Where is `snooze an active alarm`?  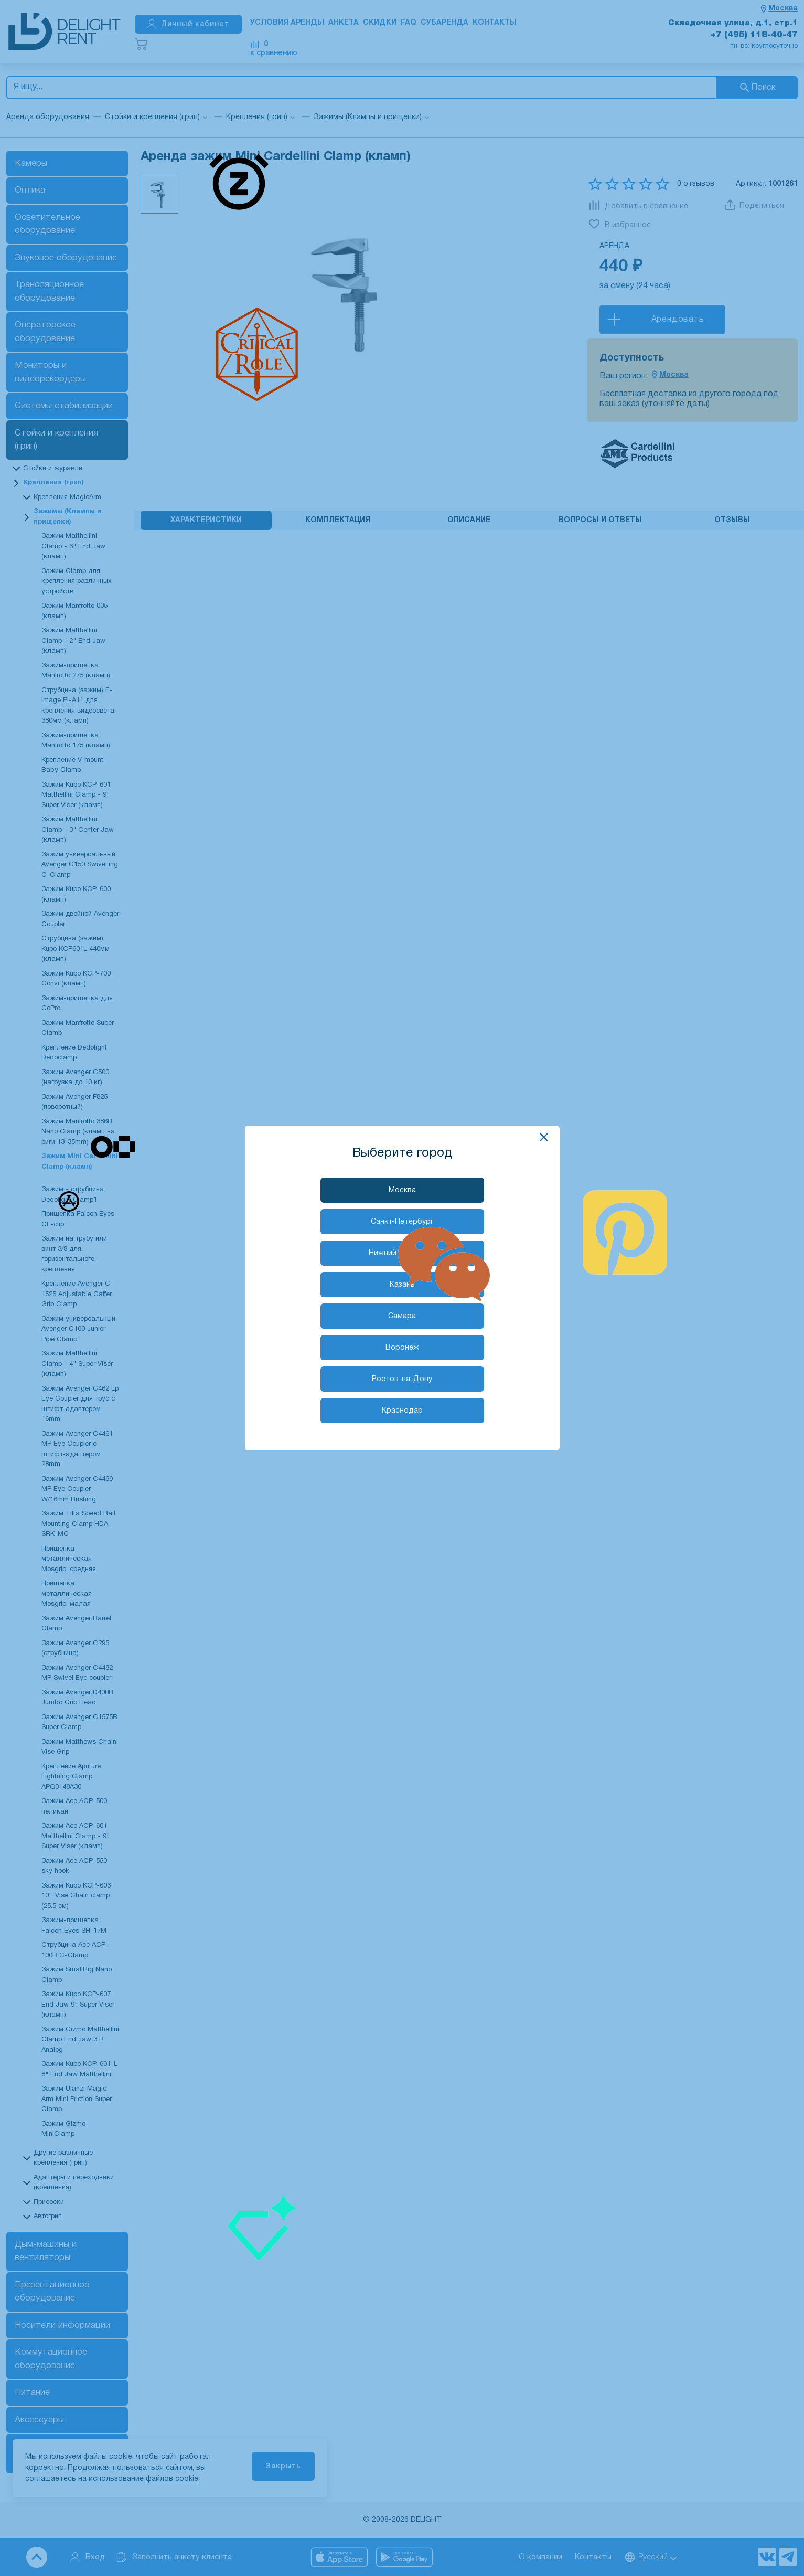 snooze an active alarm is located at coordinates (239, 181).